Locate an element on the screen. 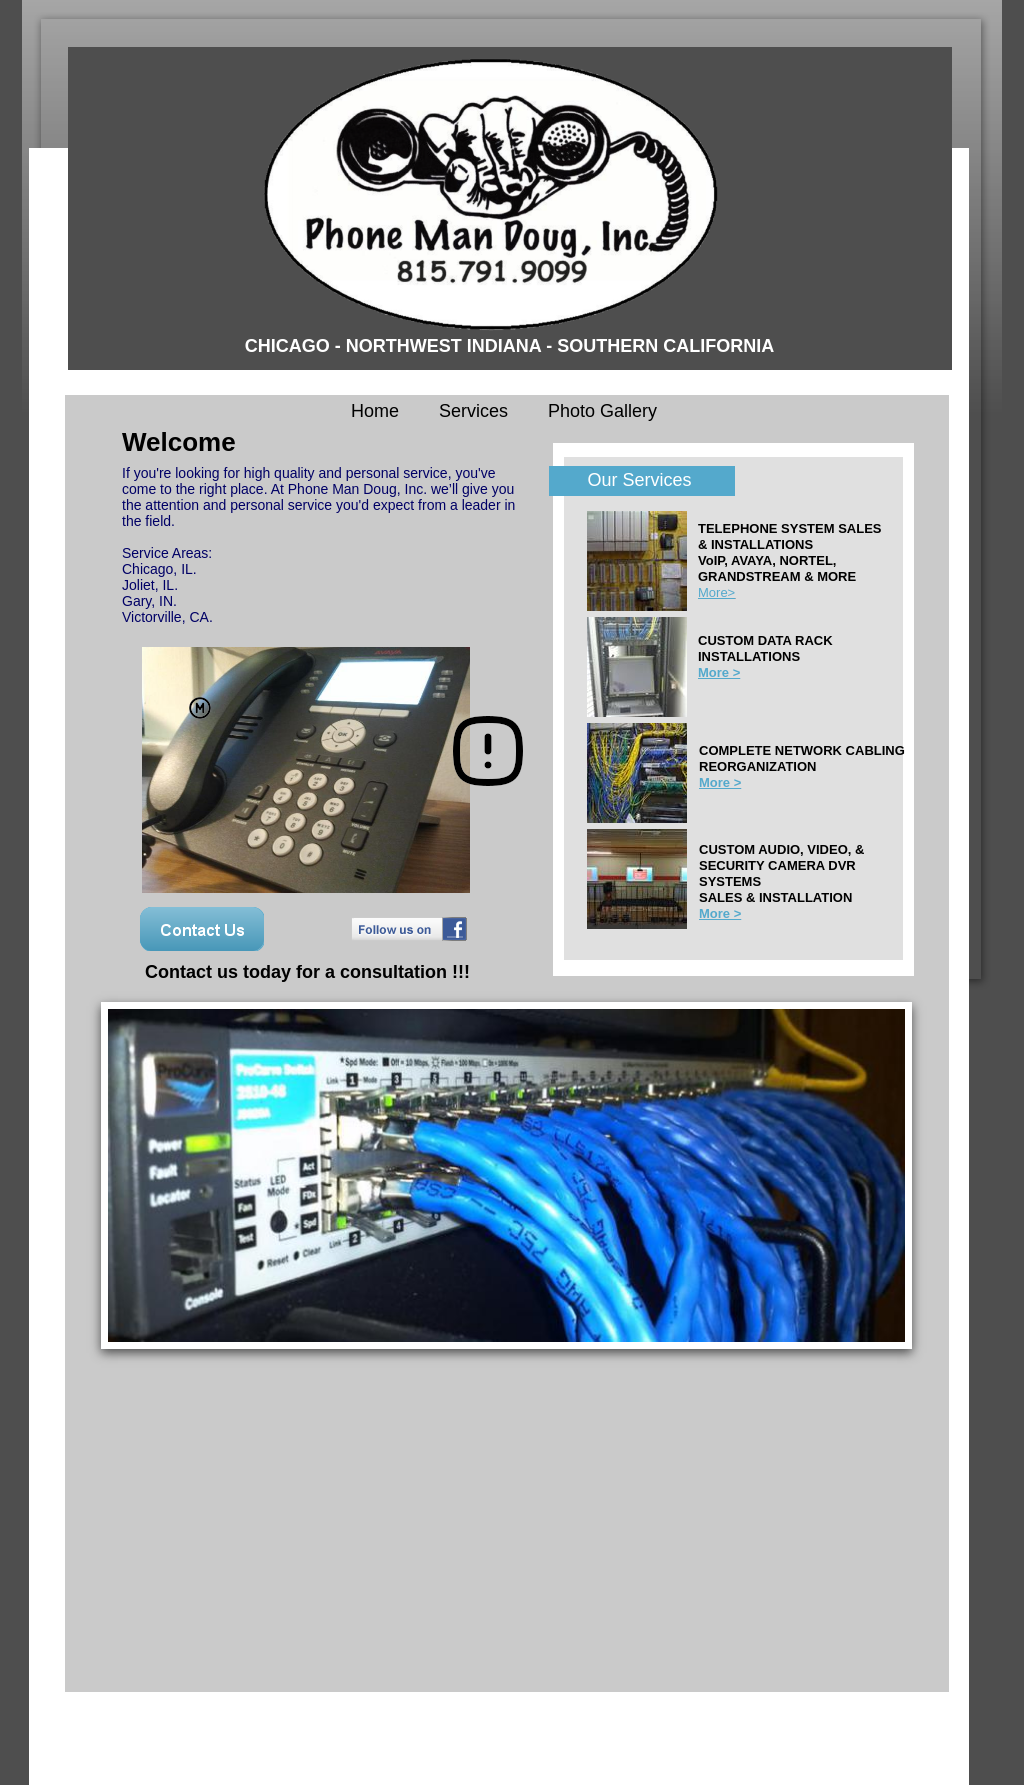 The width and height of the screenshot is (1024, 1785). view important alert or warning is located at coordinates (488, 751).